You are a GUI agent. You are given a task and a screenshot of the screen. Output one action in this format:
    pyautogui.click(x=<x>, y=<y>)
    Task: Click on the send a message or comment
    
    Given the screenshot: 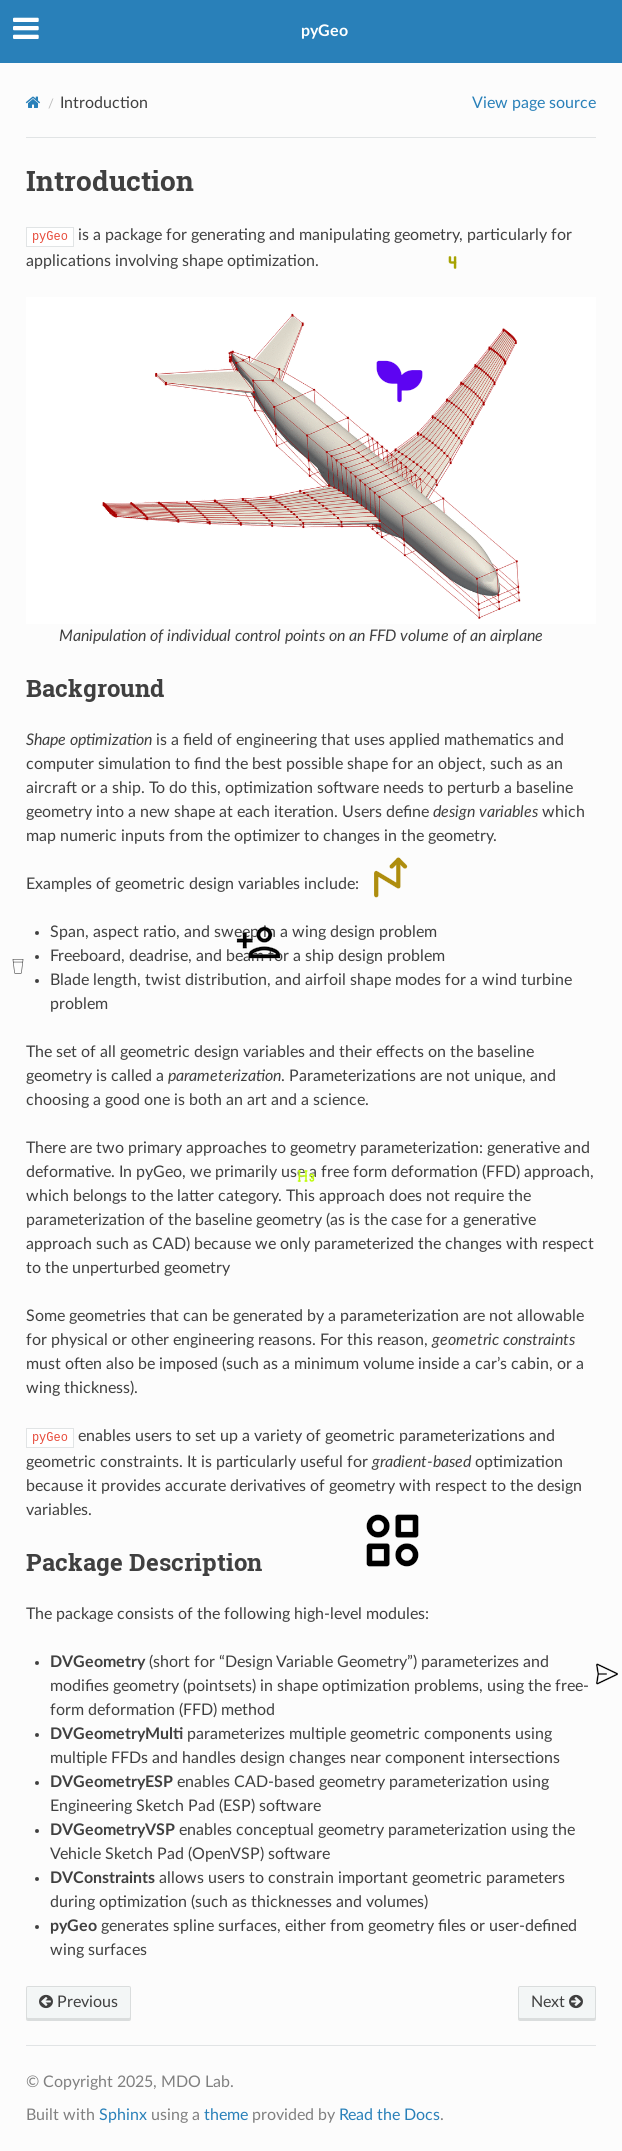 What is the action you would take?
    pyautogui.click(x=607, y=1674)
    